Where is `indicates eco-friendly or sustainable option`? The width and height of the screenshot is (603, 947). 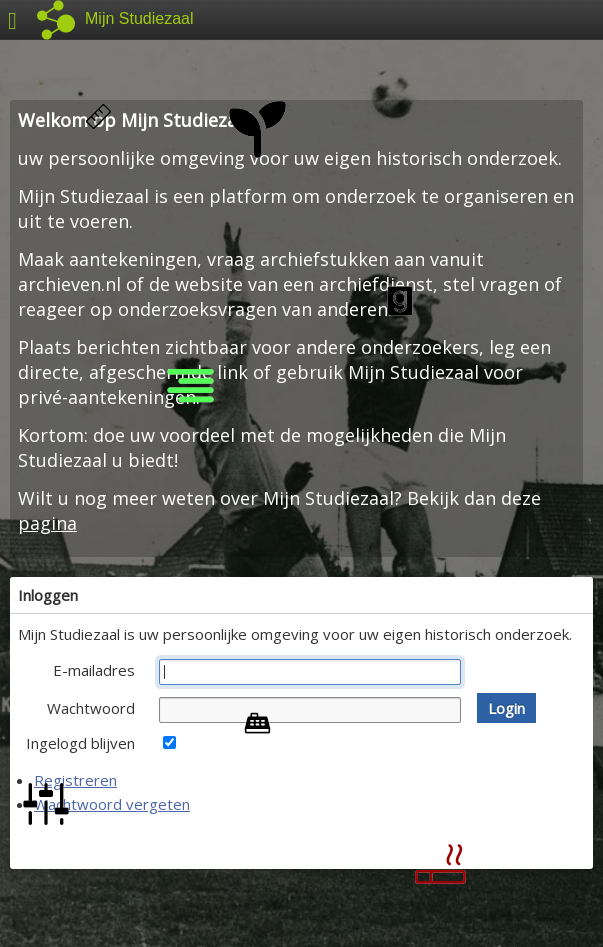 indicates eco-friendly or sustainable option is located at coordinates (257, 129).